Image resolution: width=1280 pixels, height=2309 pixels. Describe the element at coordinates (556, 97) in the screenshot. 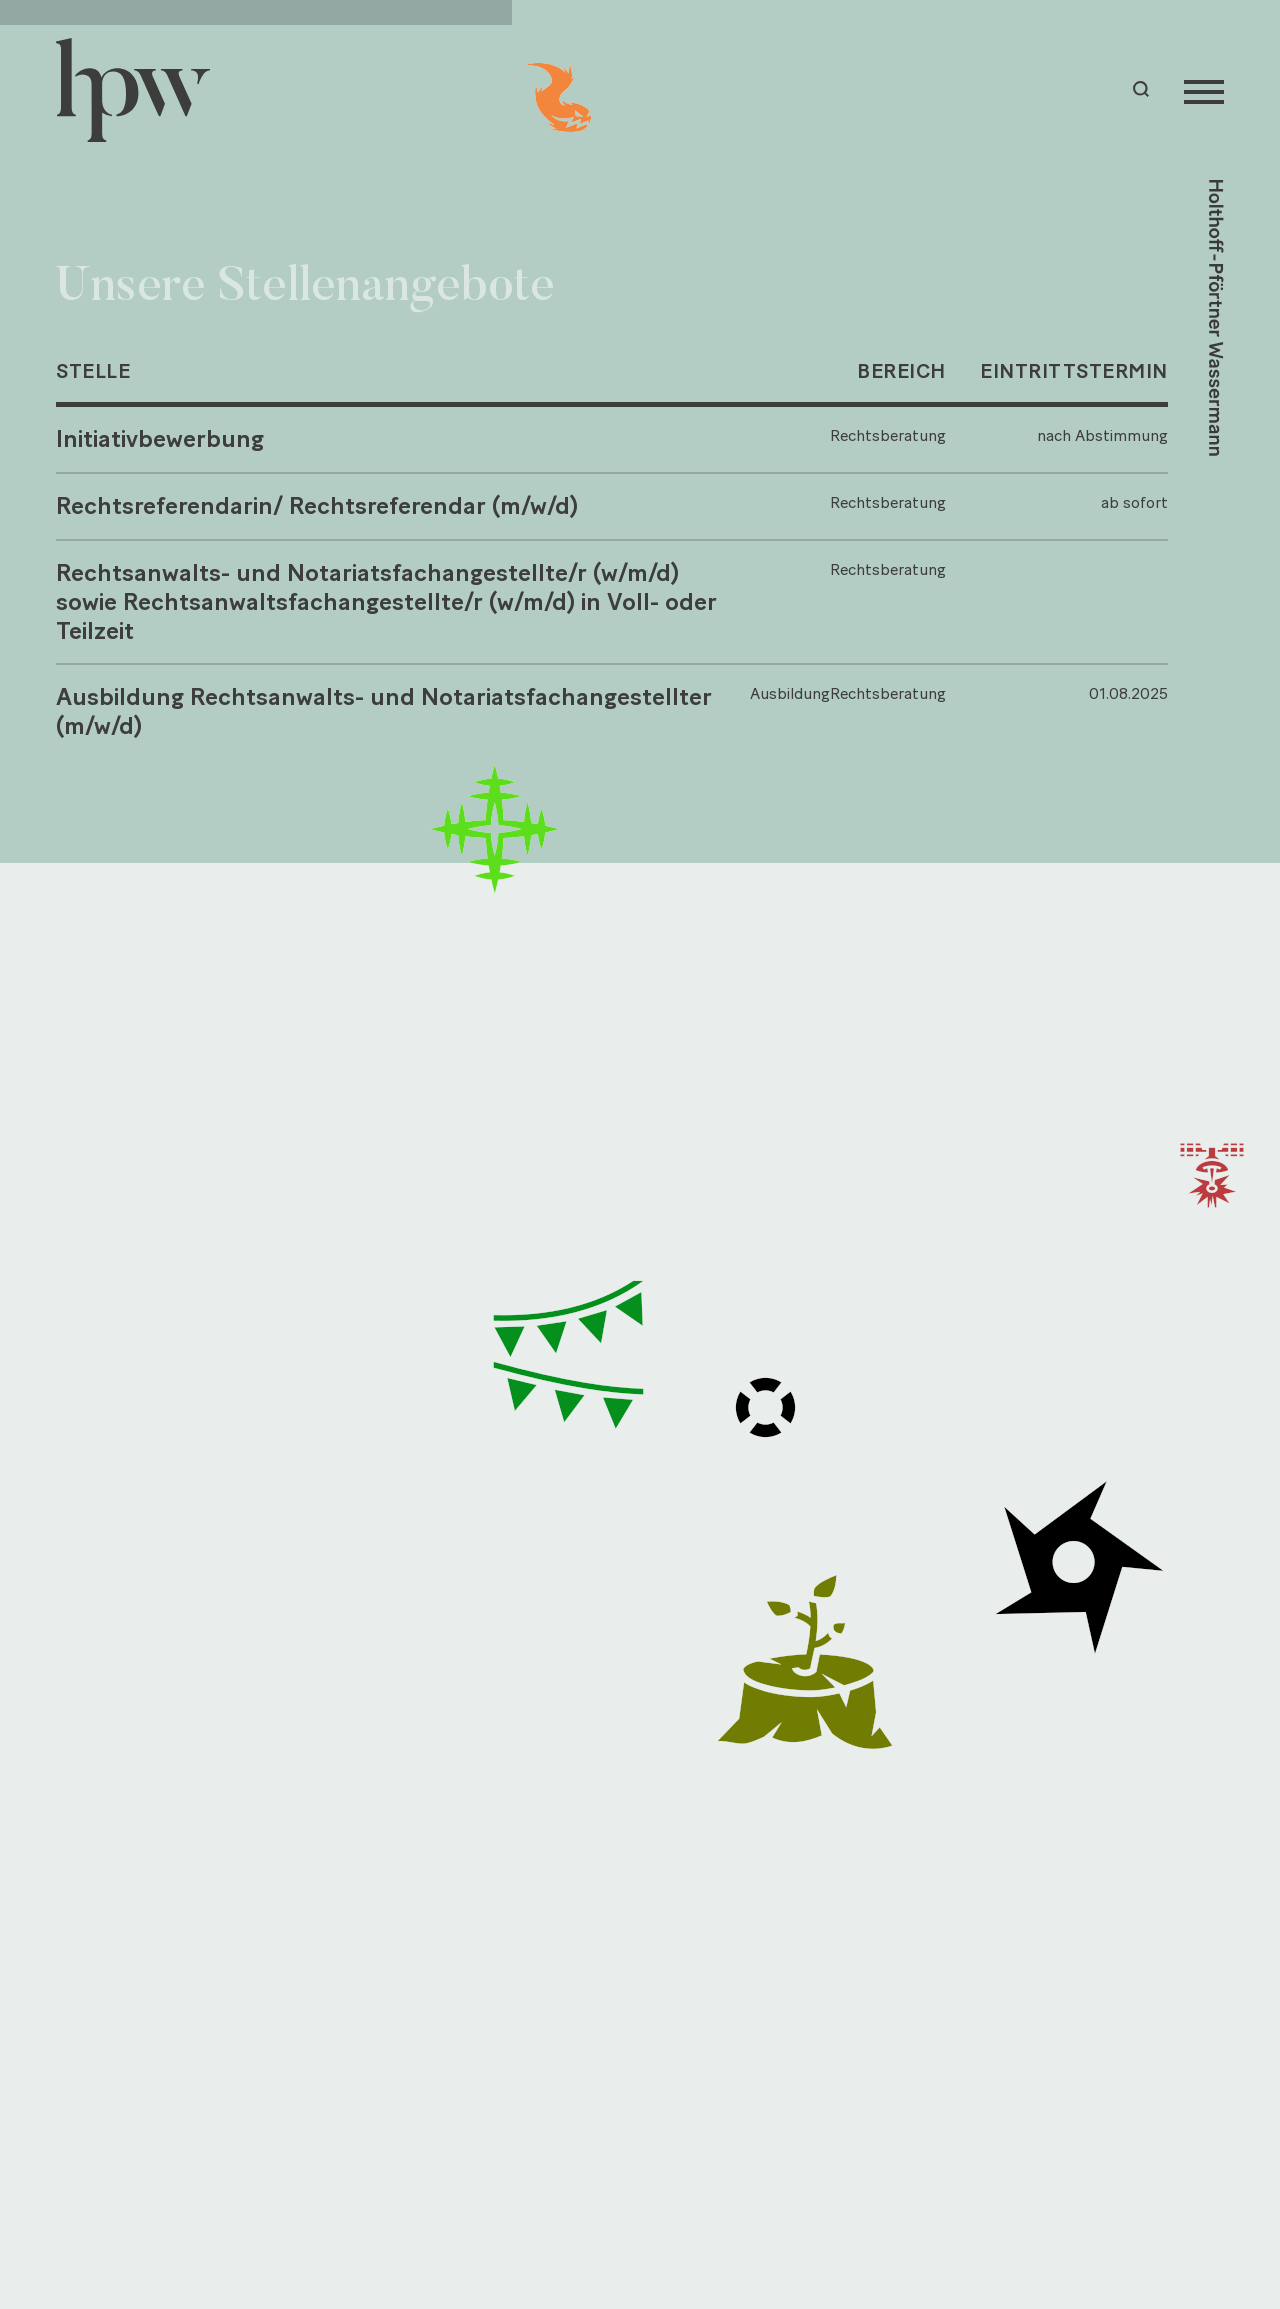

I see `friendly fire or team damage indicator` at that location.